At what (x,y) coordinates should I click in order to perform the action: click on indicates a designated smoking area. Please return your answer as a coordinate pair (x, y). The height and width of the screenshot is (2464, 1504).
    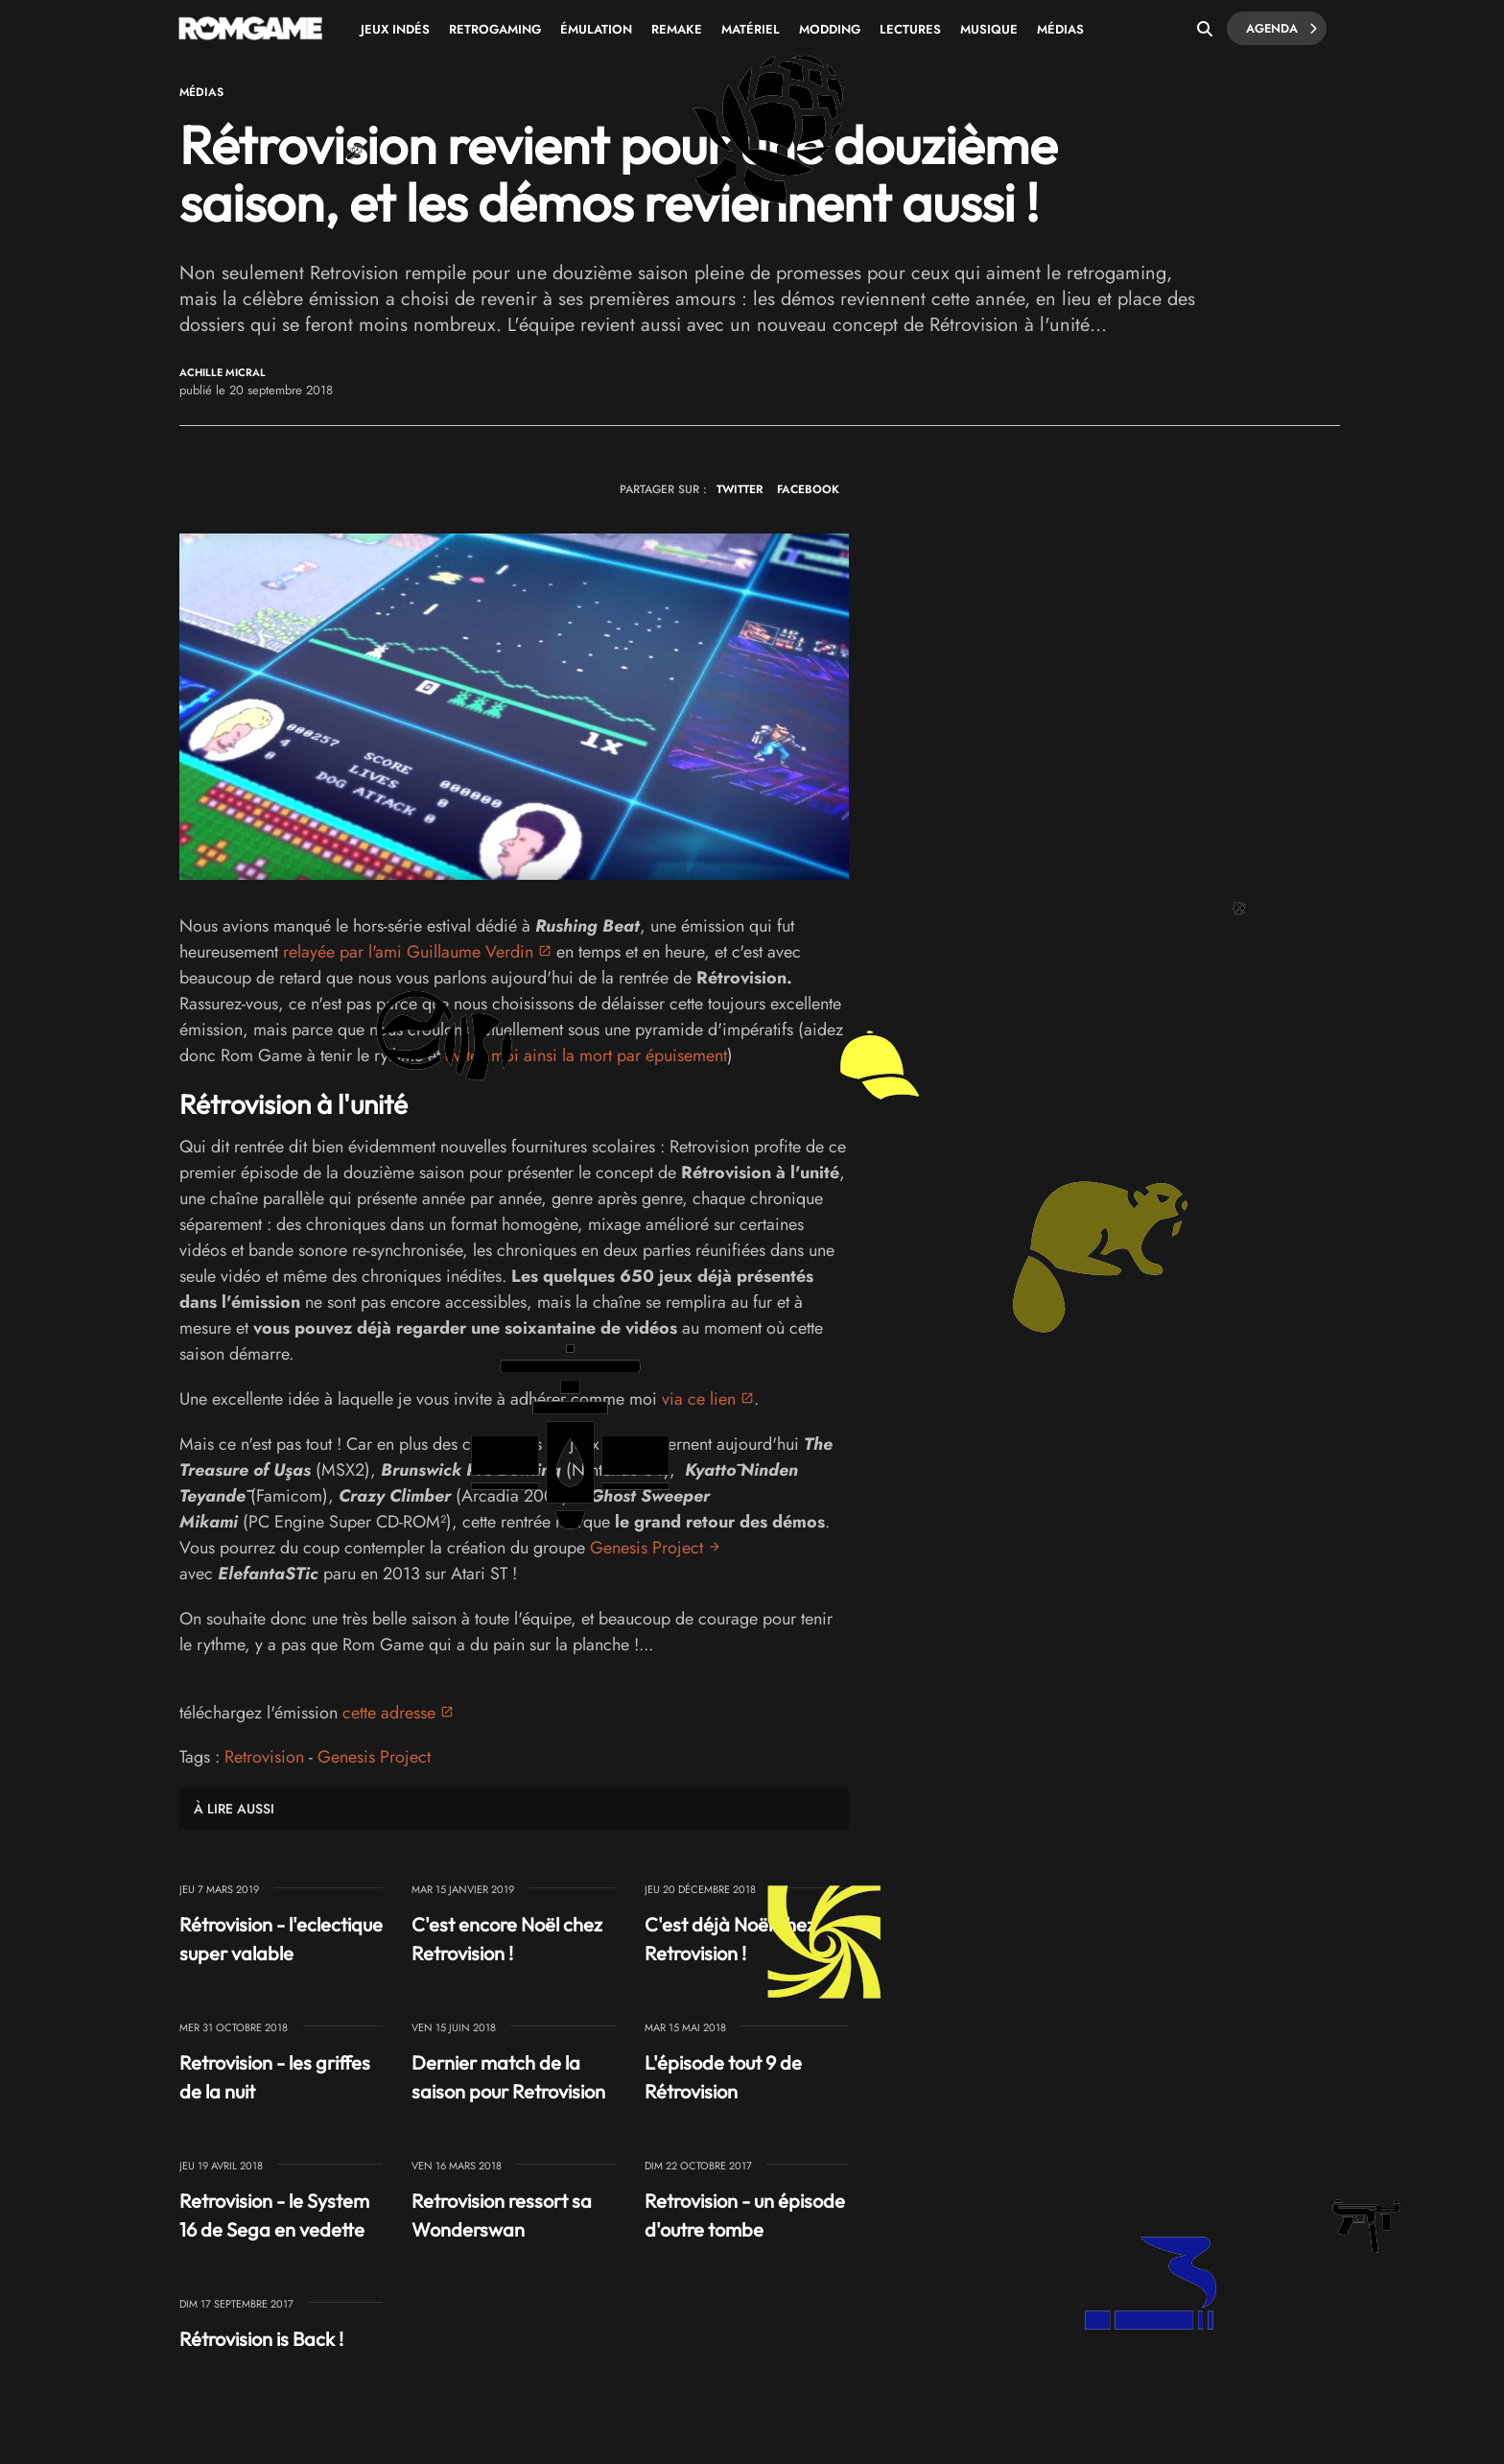
    Looking at the image, I should click on (1150, 2301).